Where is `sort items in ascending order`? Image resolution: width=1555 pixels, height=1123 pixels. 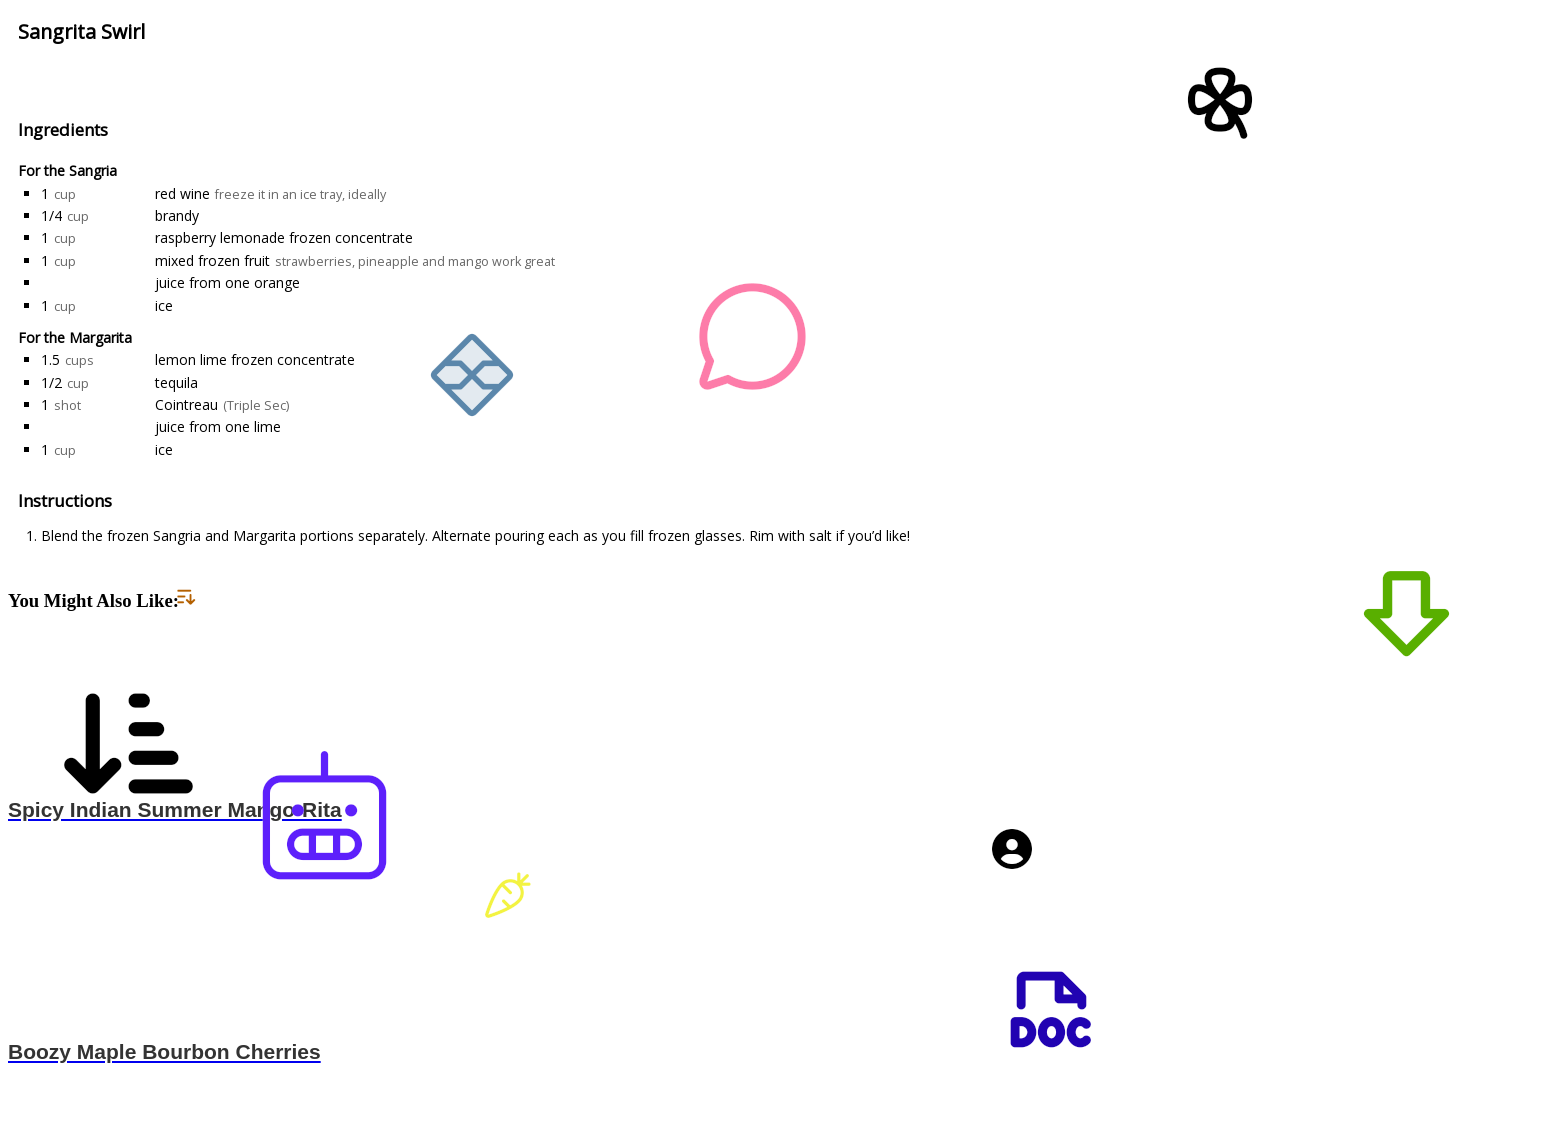
sort items in ascending order is located at coordinates (128, 743).